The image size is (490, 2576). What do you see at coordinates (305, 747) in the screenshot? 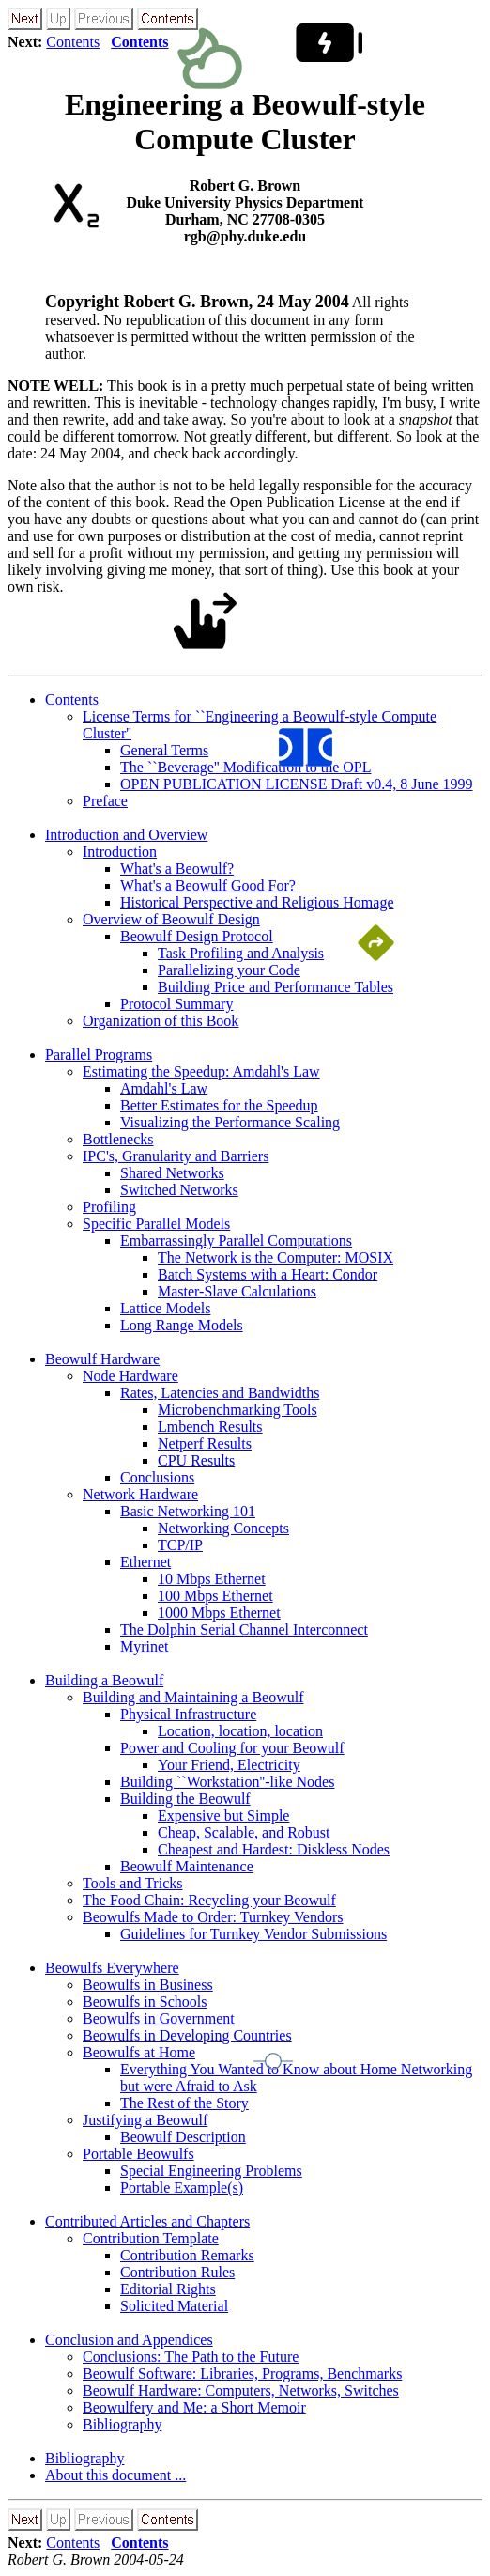
I see `view basketball court information` at bounding box center [305, 747].